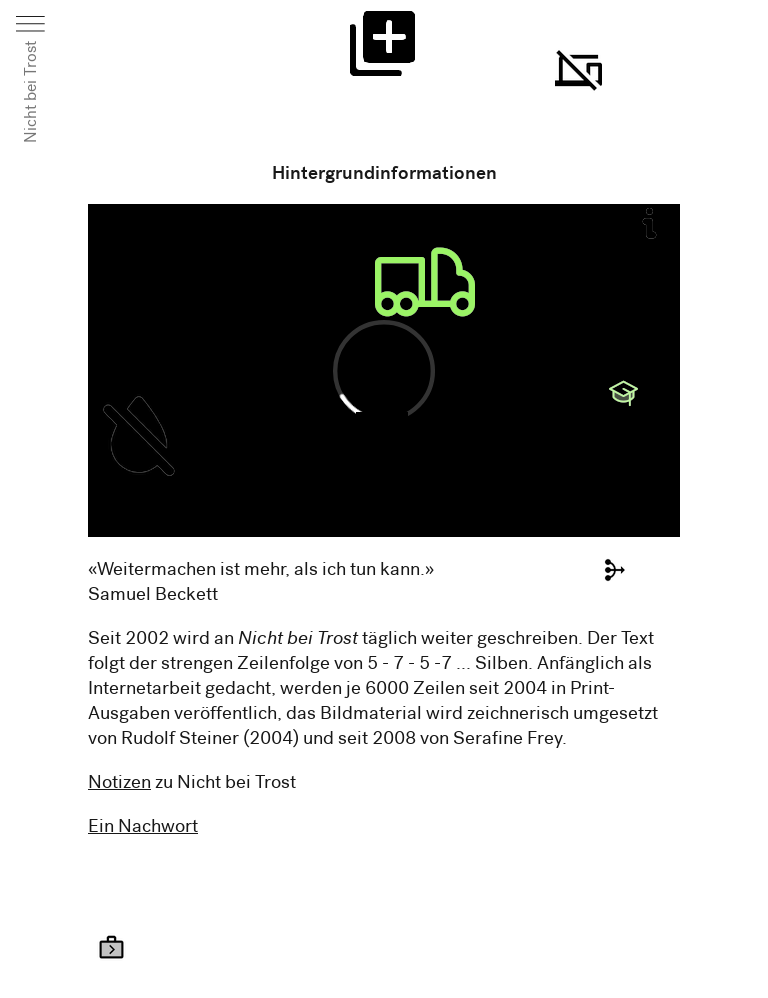 This screenshot has width=768, height=998. I want to click on access education or learning resources, so click(623, 392).